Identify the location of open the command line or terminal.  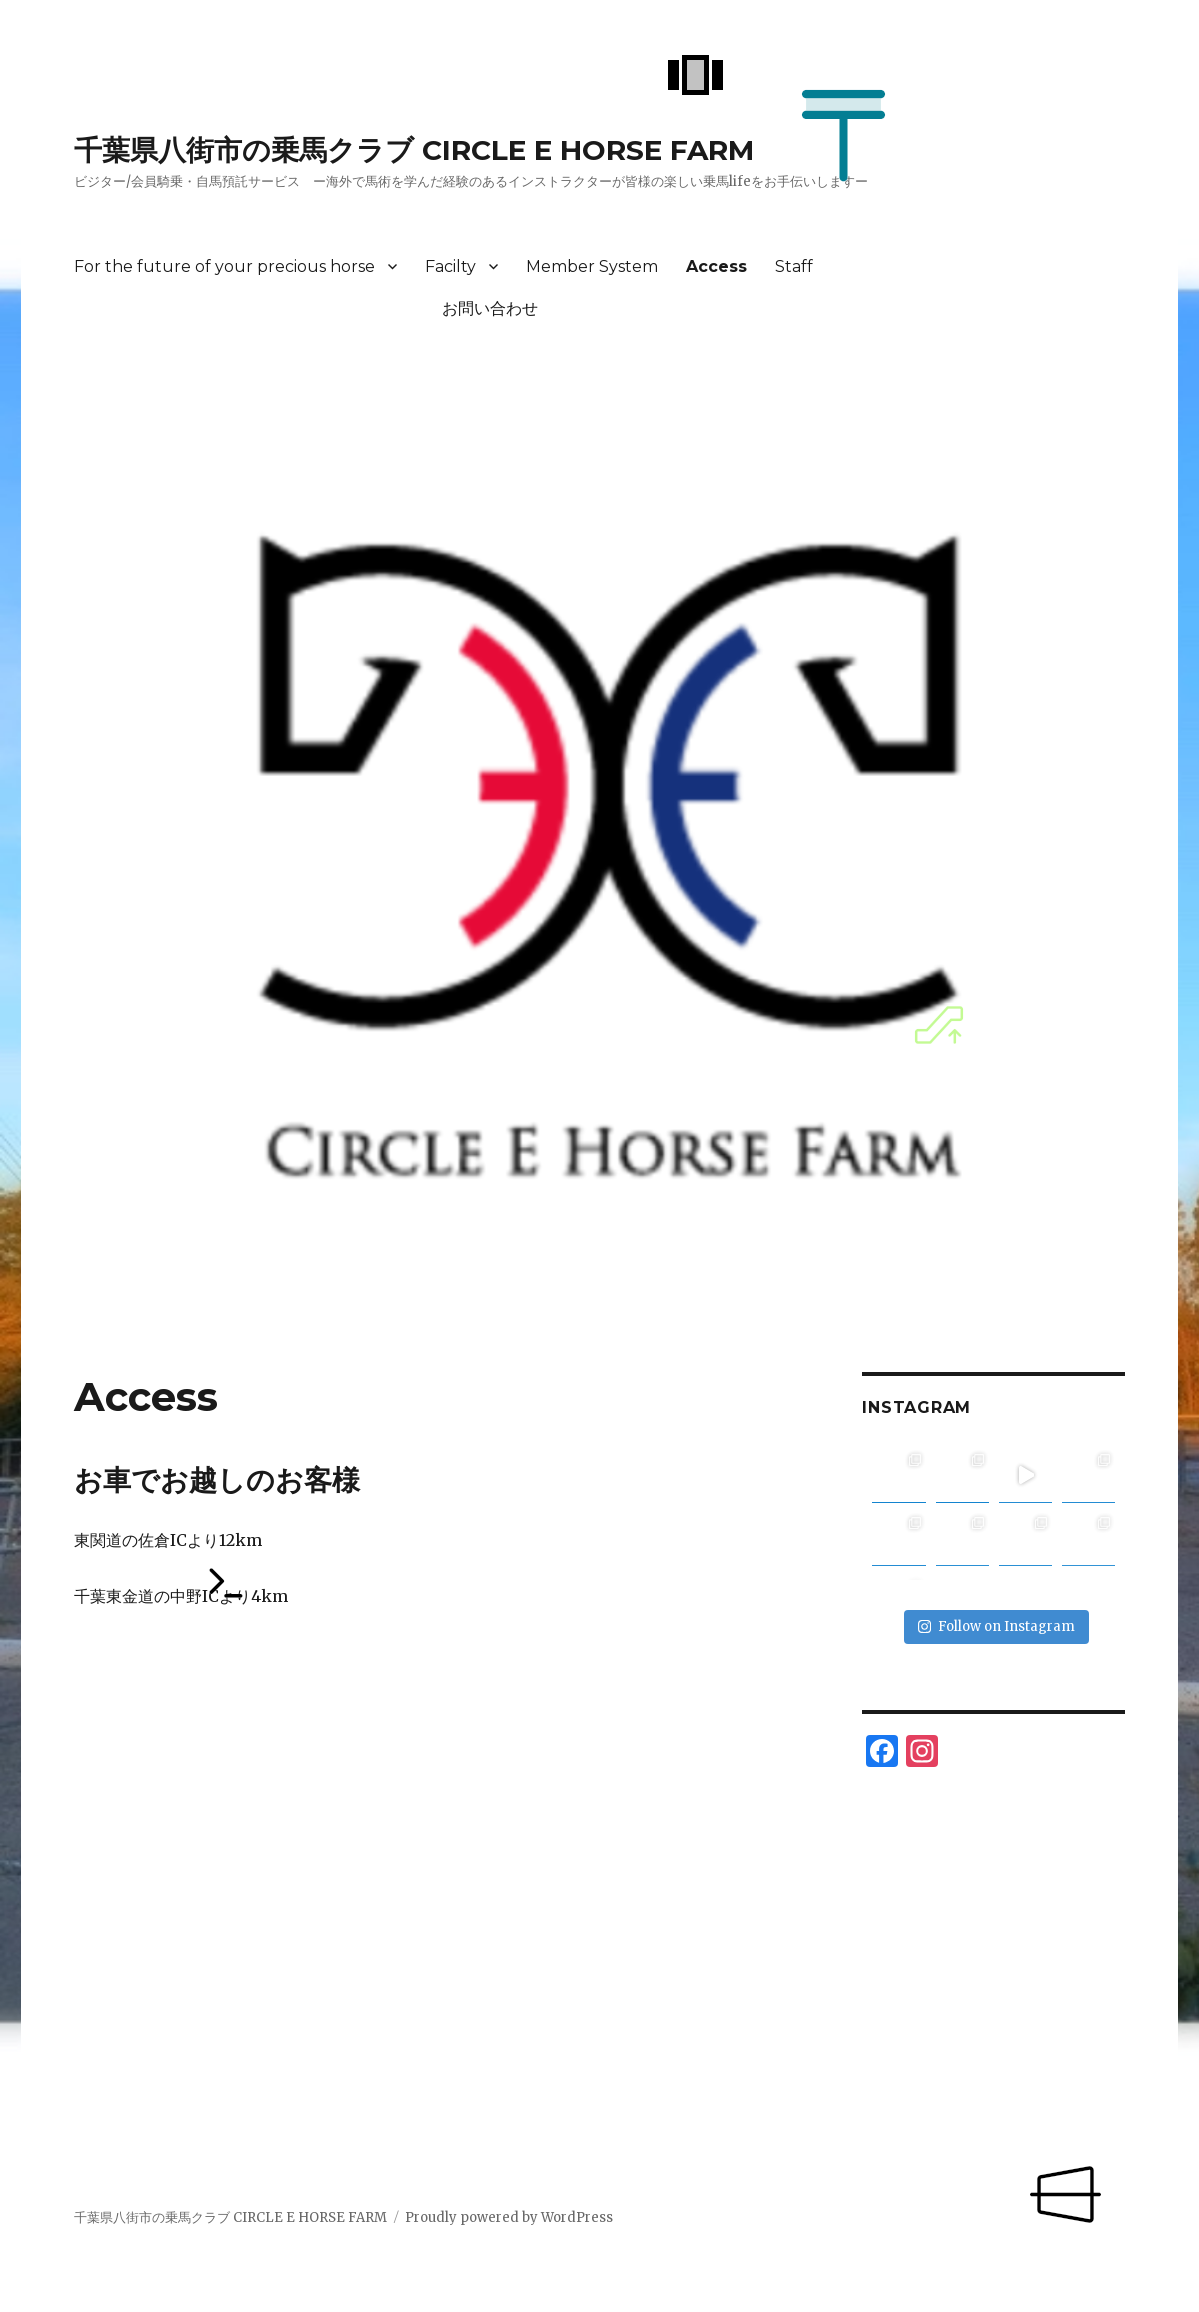
(226, 1583).